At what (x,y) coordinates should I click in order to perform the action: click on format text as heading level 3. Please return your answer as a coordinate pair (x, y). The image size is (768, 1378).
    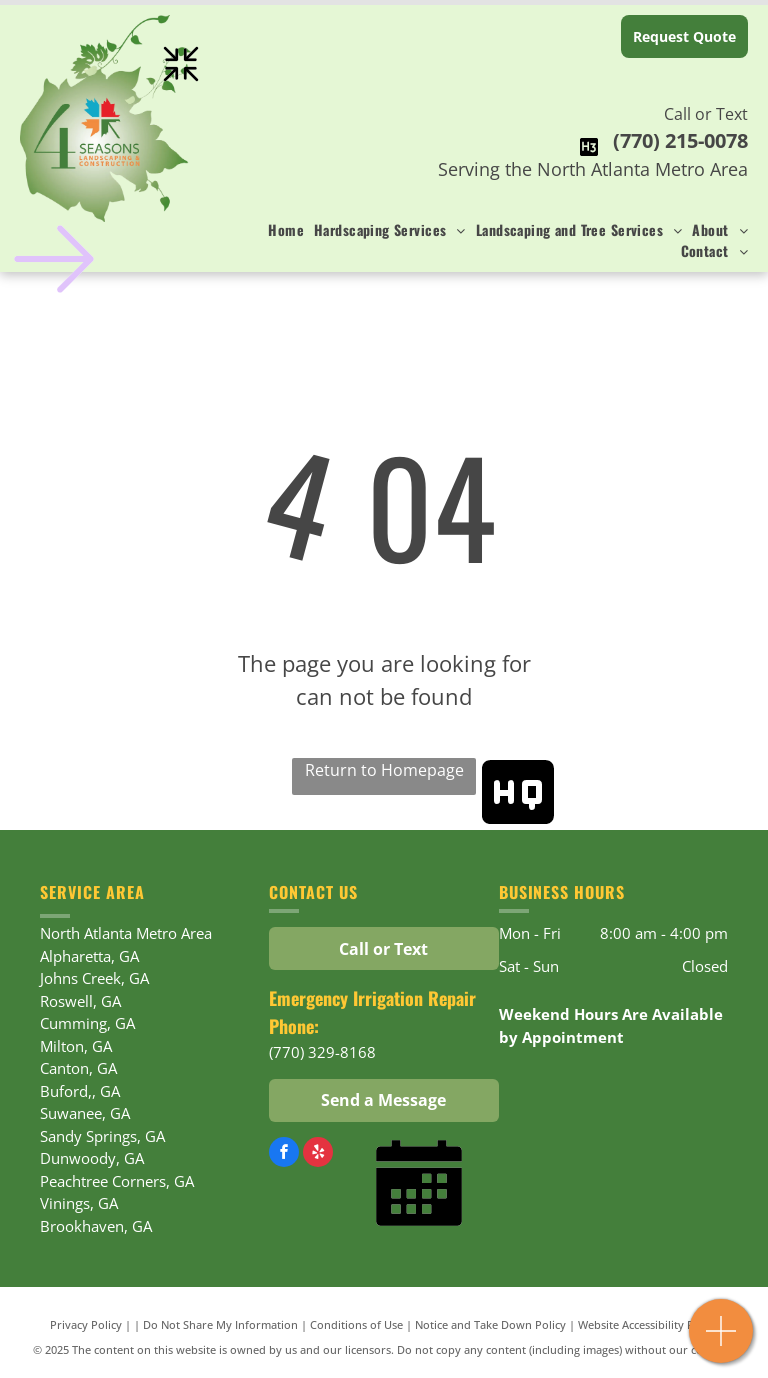
    Looking at the image, I should click on (589, 147).